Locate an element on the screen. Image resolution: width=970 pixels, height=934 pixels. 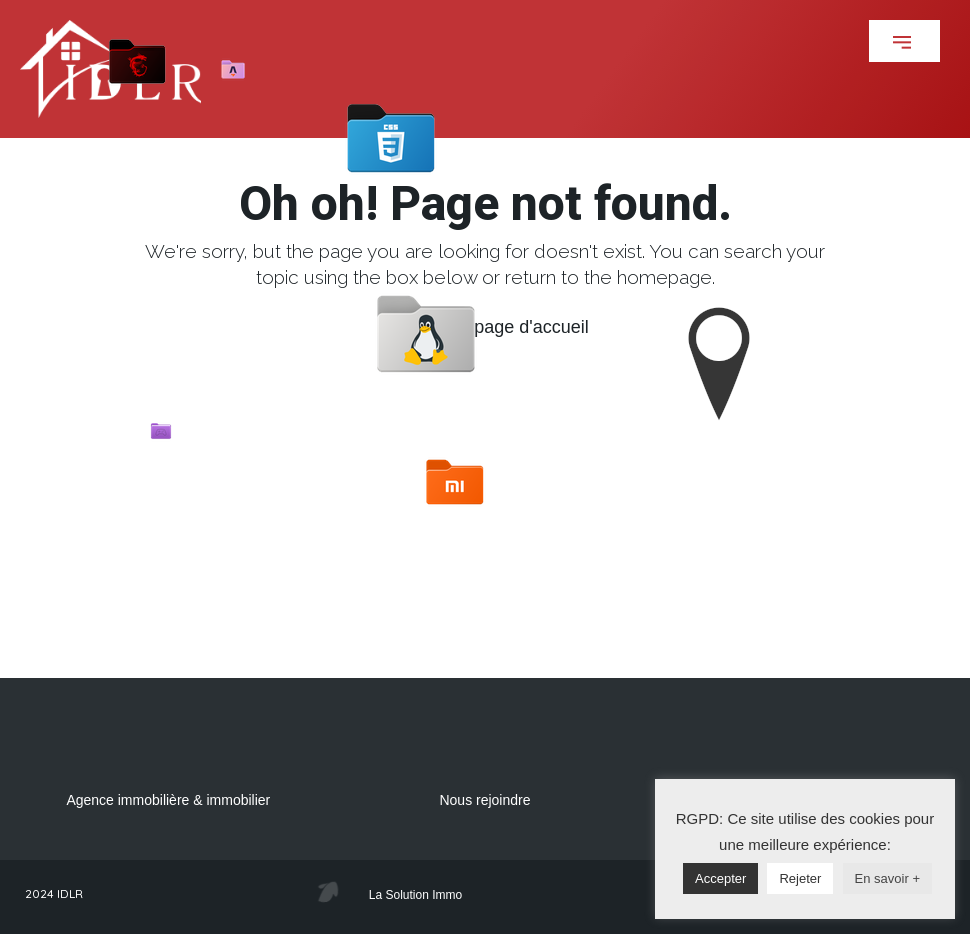
open xiaomi-related files folder is located at coordinates (454, 483).